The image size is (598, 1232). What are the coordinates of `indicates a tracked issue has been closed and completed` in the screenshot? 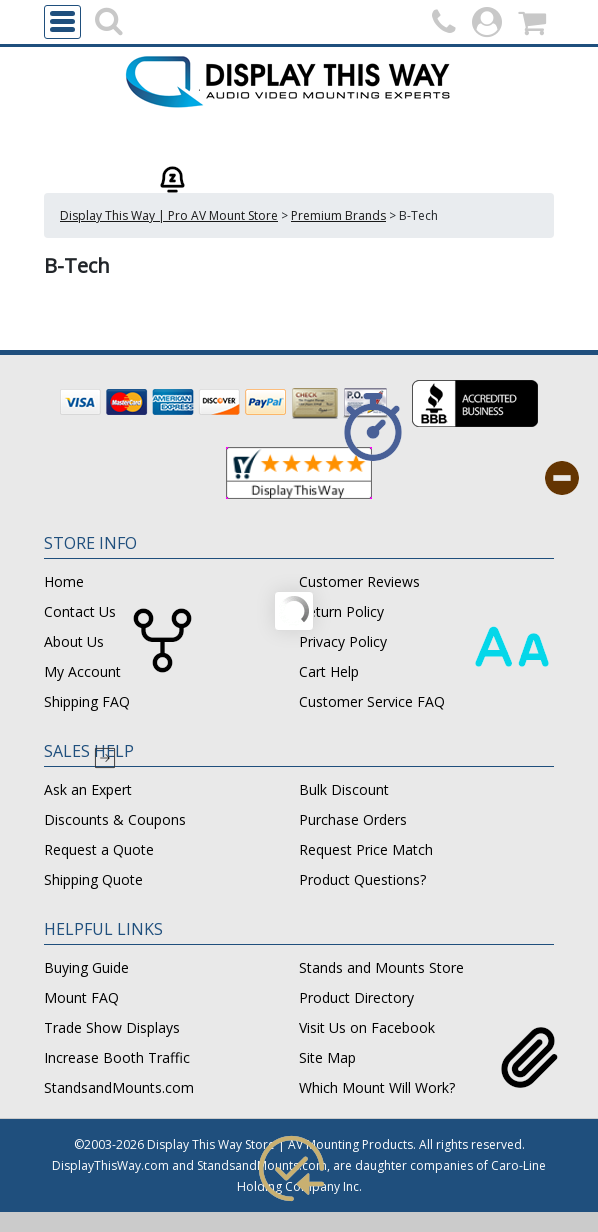 It's located at (291, 1168).